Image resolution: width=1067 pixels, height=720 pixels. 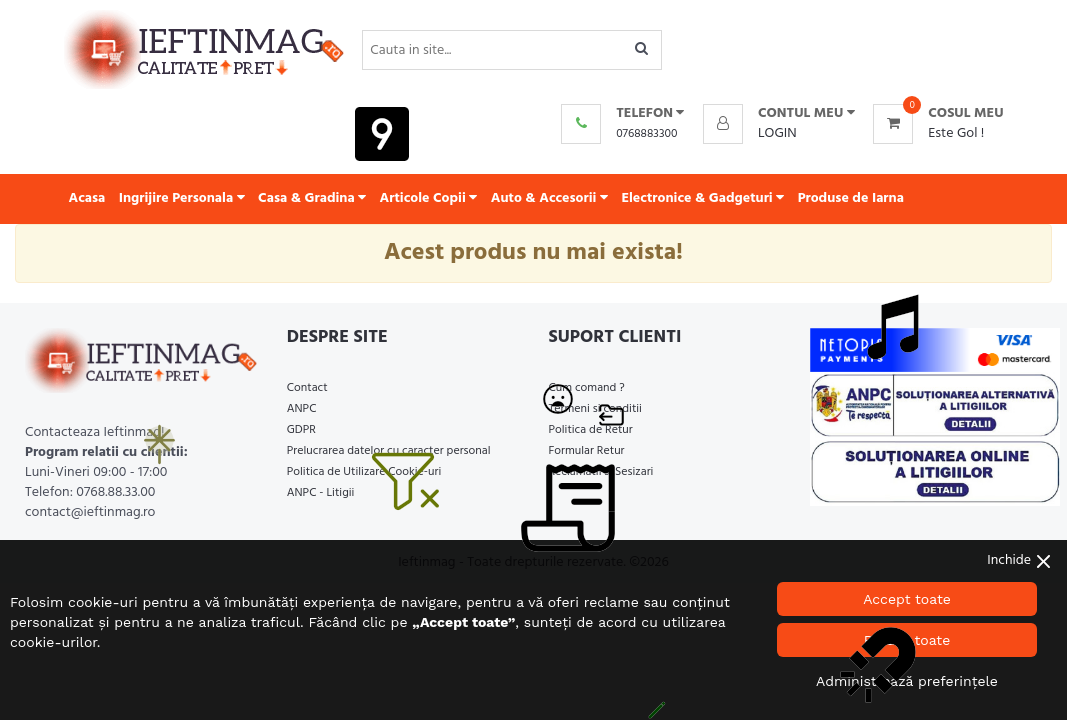 I want to click on edit content or settings, so click(x=657, y=710).